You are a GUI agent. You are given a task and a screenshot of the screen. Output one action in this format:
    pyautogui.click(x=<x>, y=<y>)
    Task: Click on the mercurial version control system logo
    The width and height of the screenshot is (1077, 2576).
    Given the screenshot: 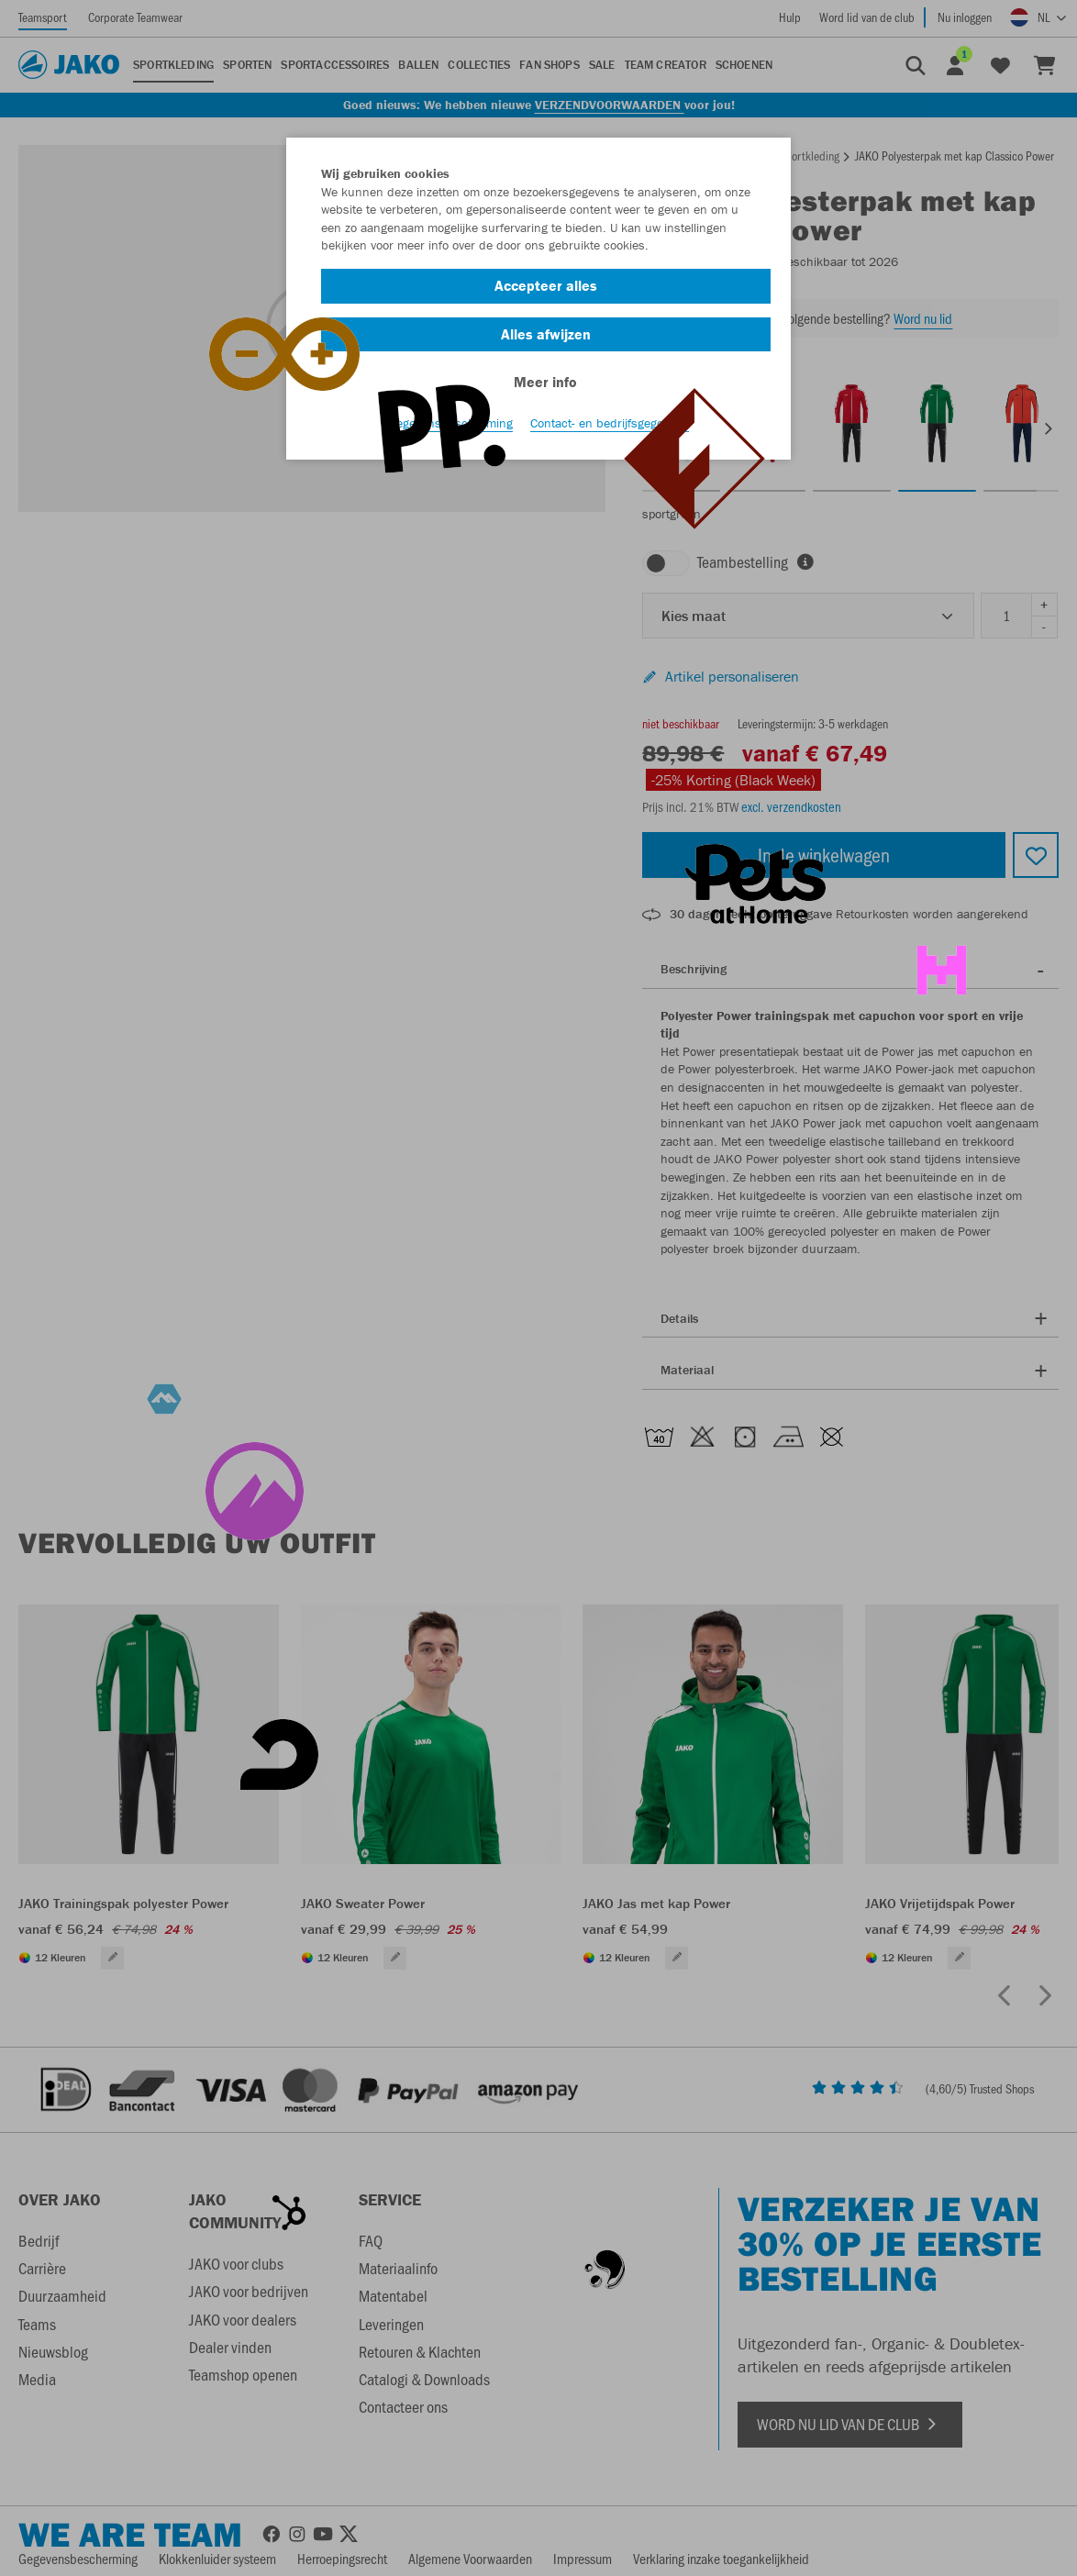 What is the action you would take?
    pyautogui.click(x=605, y=2270)
    